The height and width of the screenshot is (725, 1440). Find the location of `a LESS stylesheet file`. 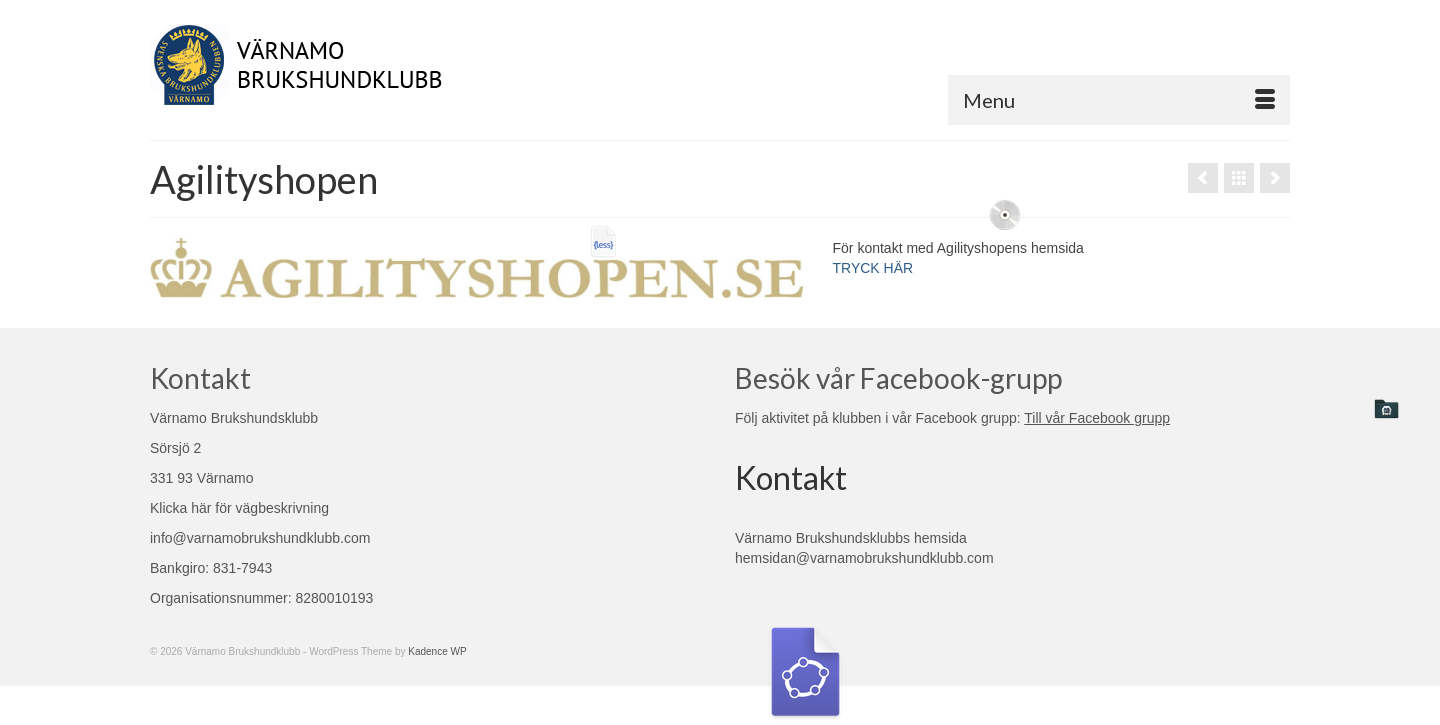

a LESS stylesheet file is located at coordinates (603, 241).